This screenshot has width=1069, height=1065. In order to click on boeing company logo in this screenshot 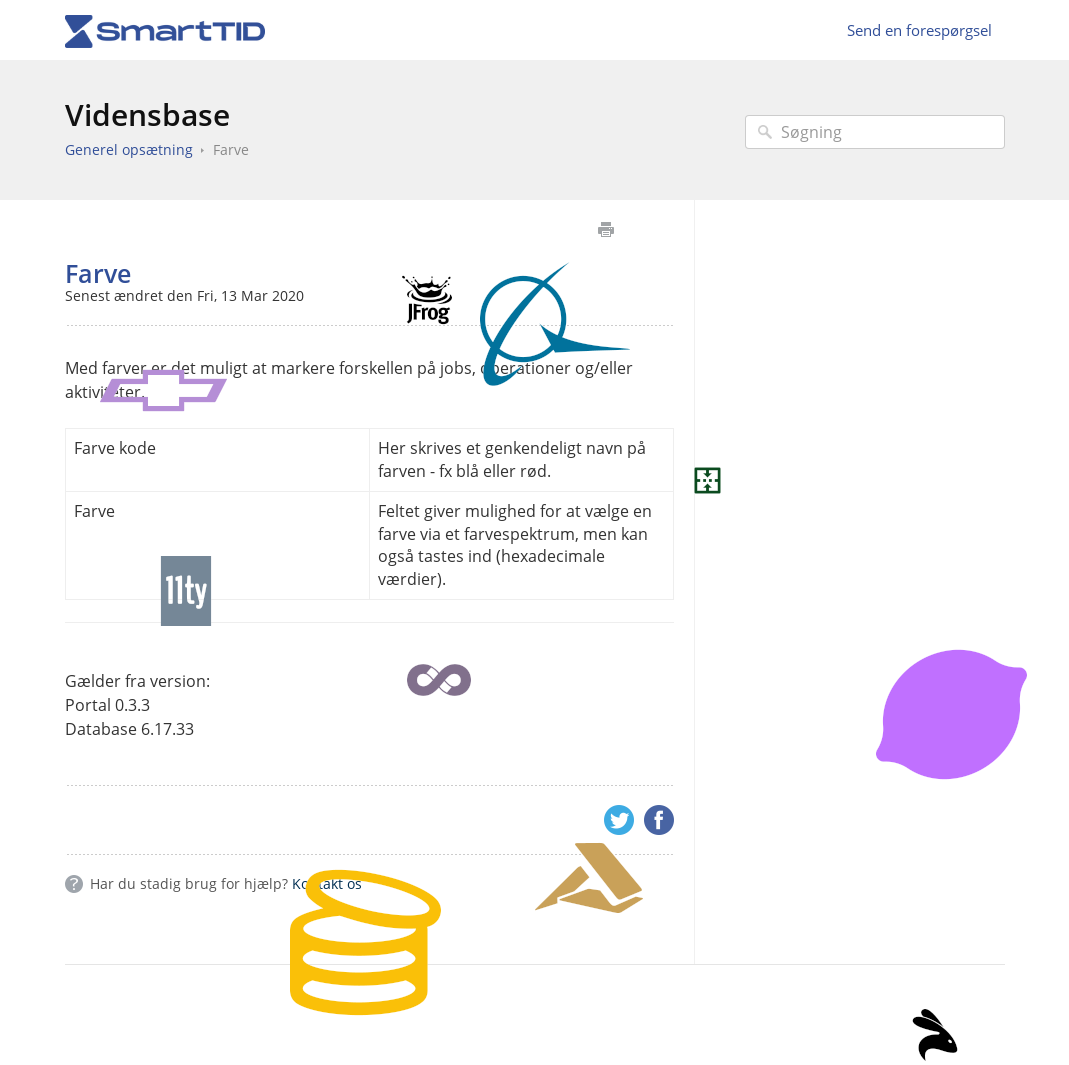, I will do `click(555, 324)`.